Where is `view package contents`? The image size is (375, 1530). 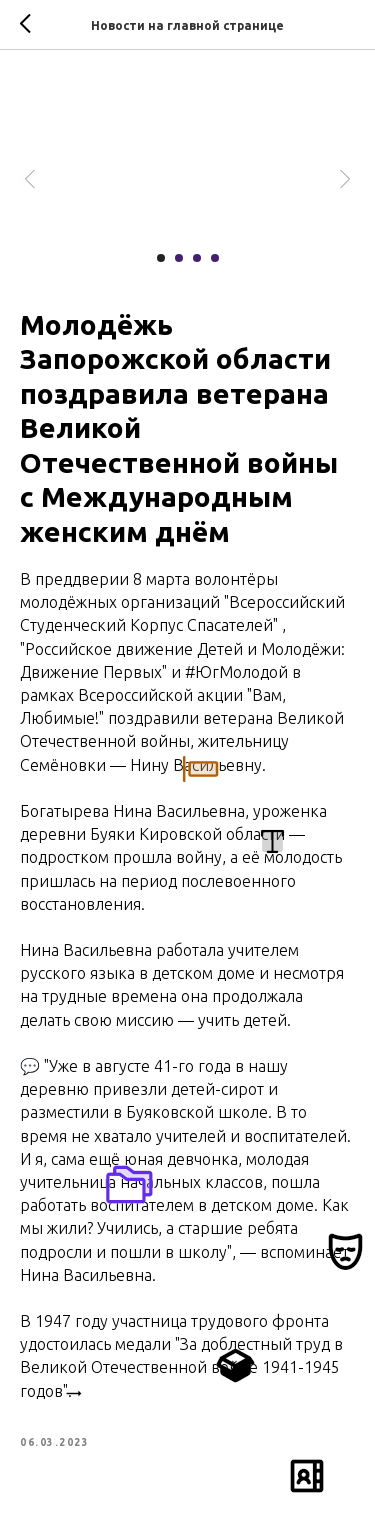 view package contents is located at coordinates (235, 1365).